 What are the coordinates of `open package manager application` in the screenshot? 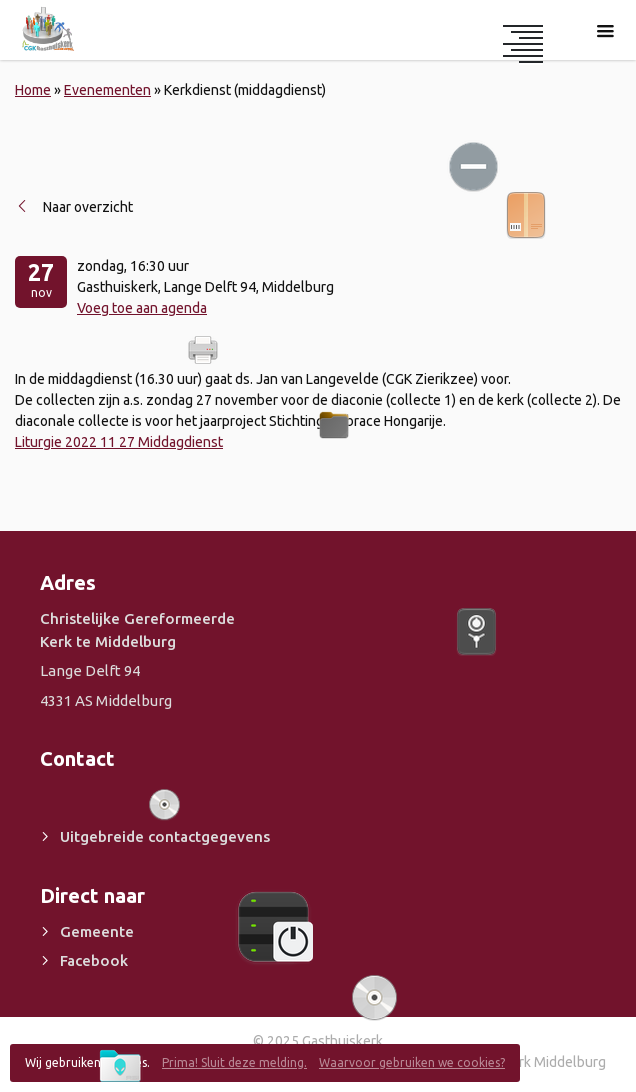 It's located at (526, 215).